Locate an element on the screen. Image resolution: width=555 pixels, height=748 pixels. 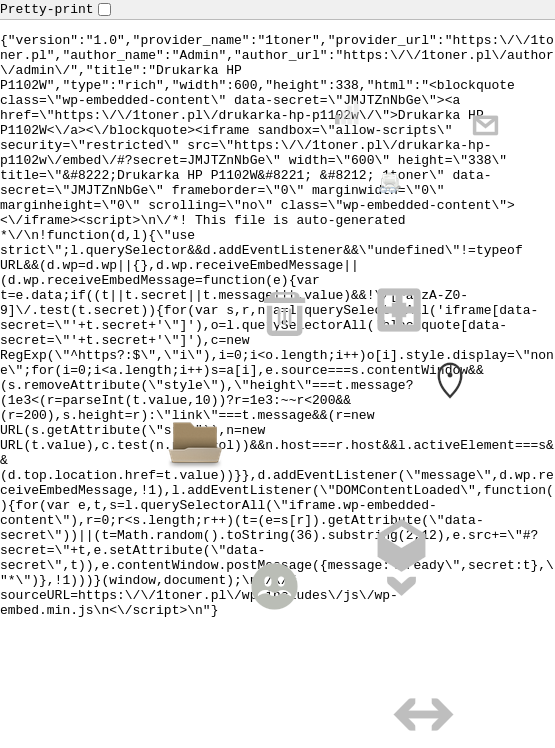
mark email as read is located at coordinates (390, 182).